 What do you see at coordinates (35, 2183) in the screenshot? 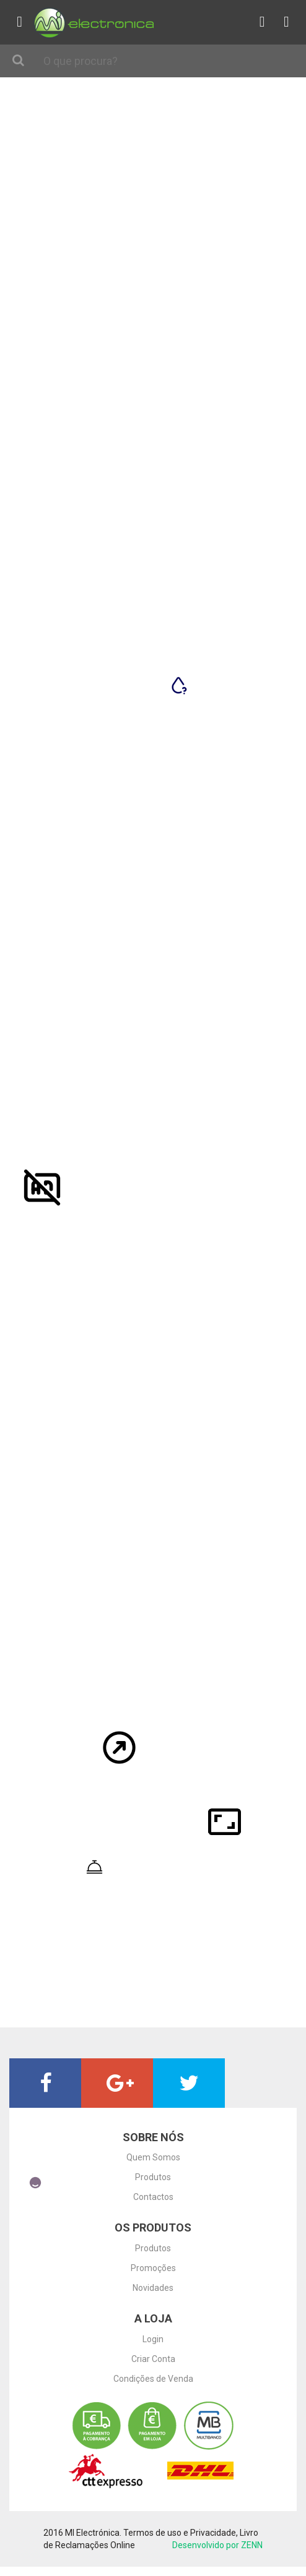
I see `apply inner shadow effect to bottom edge` at bounding box center [35, 2183].